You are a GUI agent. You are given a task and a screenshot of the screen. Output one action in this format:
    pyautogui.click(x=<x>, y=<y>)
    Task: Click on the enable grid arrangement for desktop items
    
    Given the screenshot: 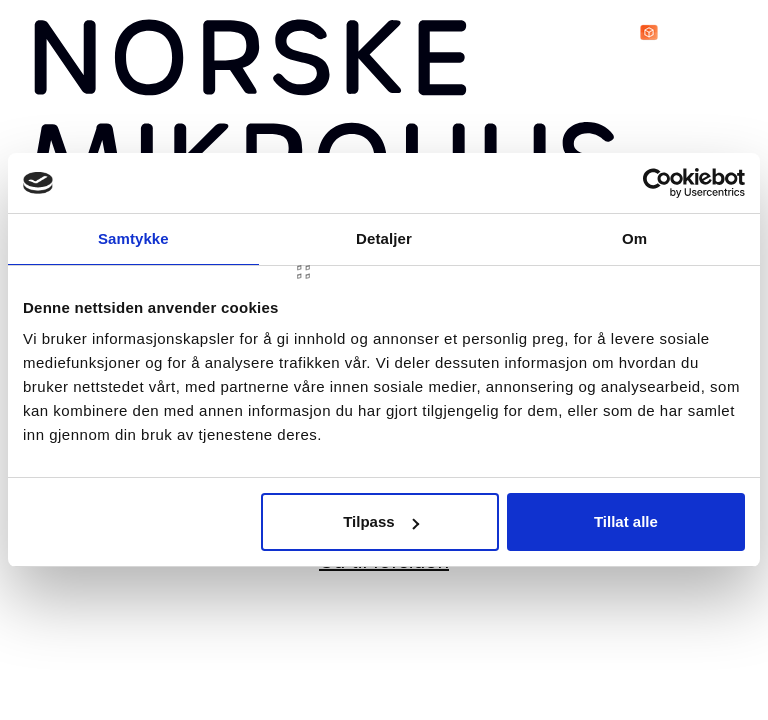 What is the action you would take?
    pyautogui.click(x=303, y=272)
    